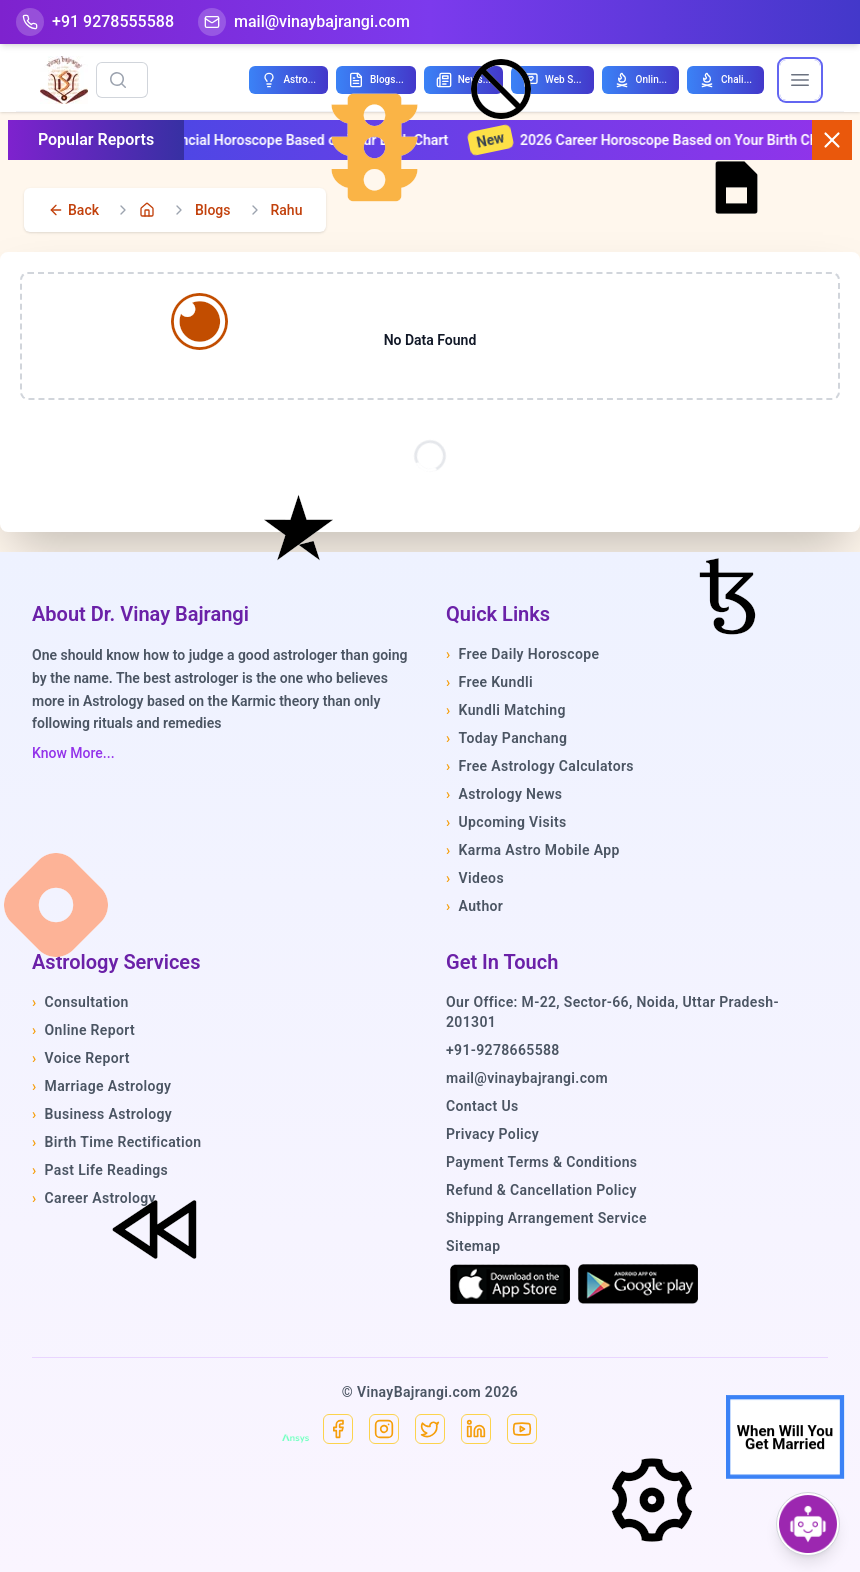 This screenshot has width=860, height=1572. Describe the element at coordinates (295, 1438) in the screenshot. I see `ansys engineering simulation software logo` at that location.